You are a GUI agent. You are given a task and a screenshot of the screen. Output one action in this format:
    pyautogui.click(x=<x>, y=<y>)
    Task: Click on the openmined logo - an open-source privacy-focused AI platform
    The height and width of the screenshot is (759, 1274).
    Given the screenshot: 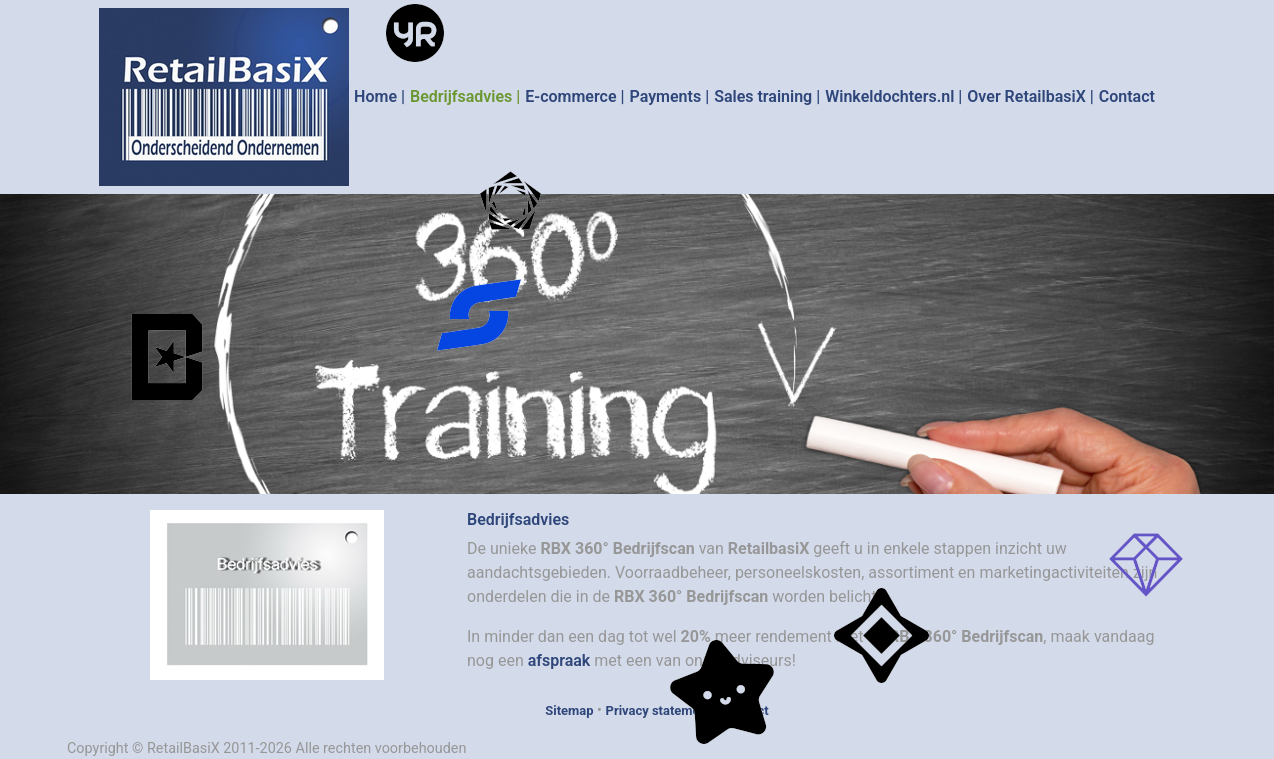 What is the action you would take?
    pyautogui.click(x=881, y=635)
    